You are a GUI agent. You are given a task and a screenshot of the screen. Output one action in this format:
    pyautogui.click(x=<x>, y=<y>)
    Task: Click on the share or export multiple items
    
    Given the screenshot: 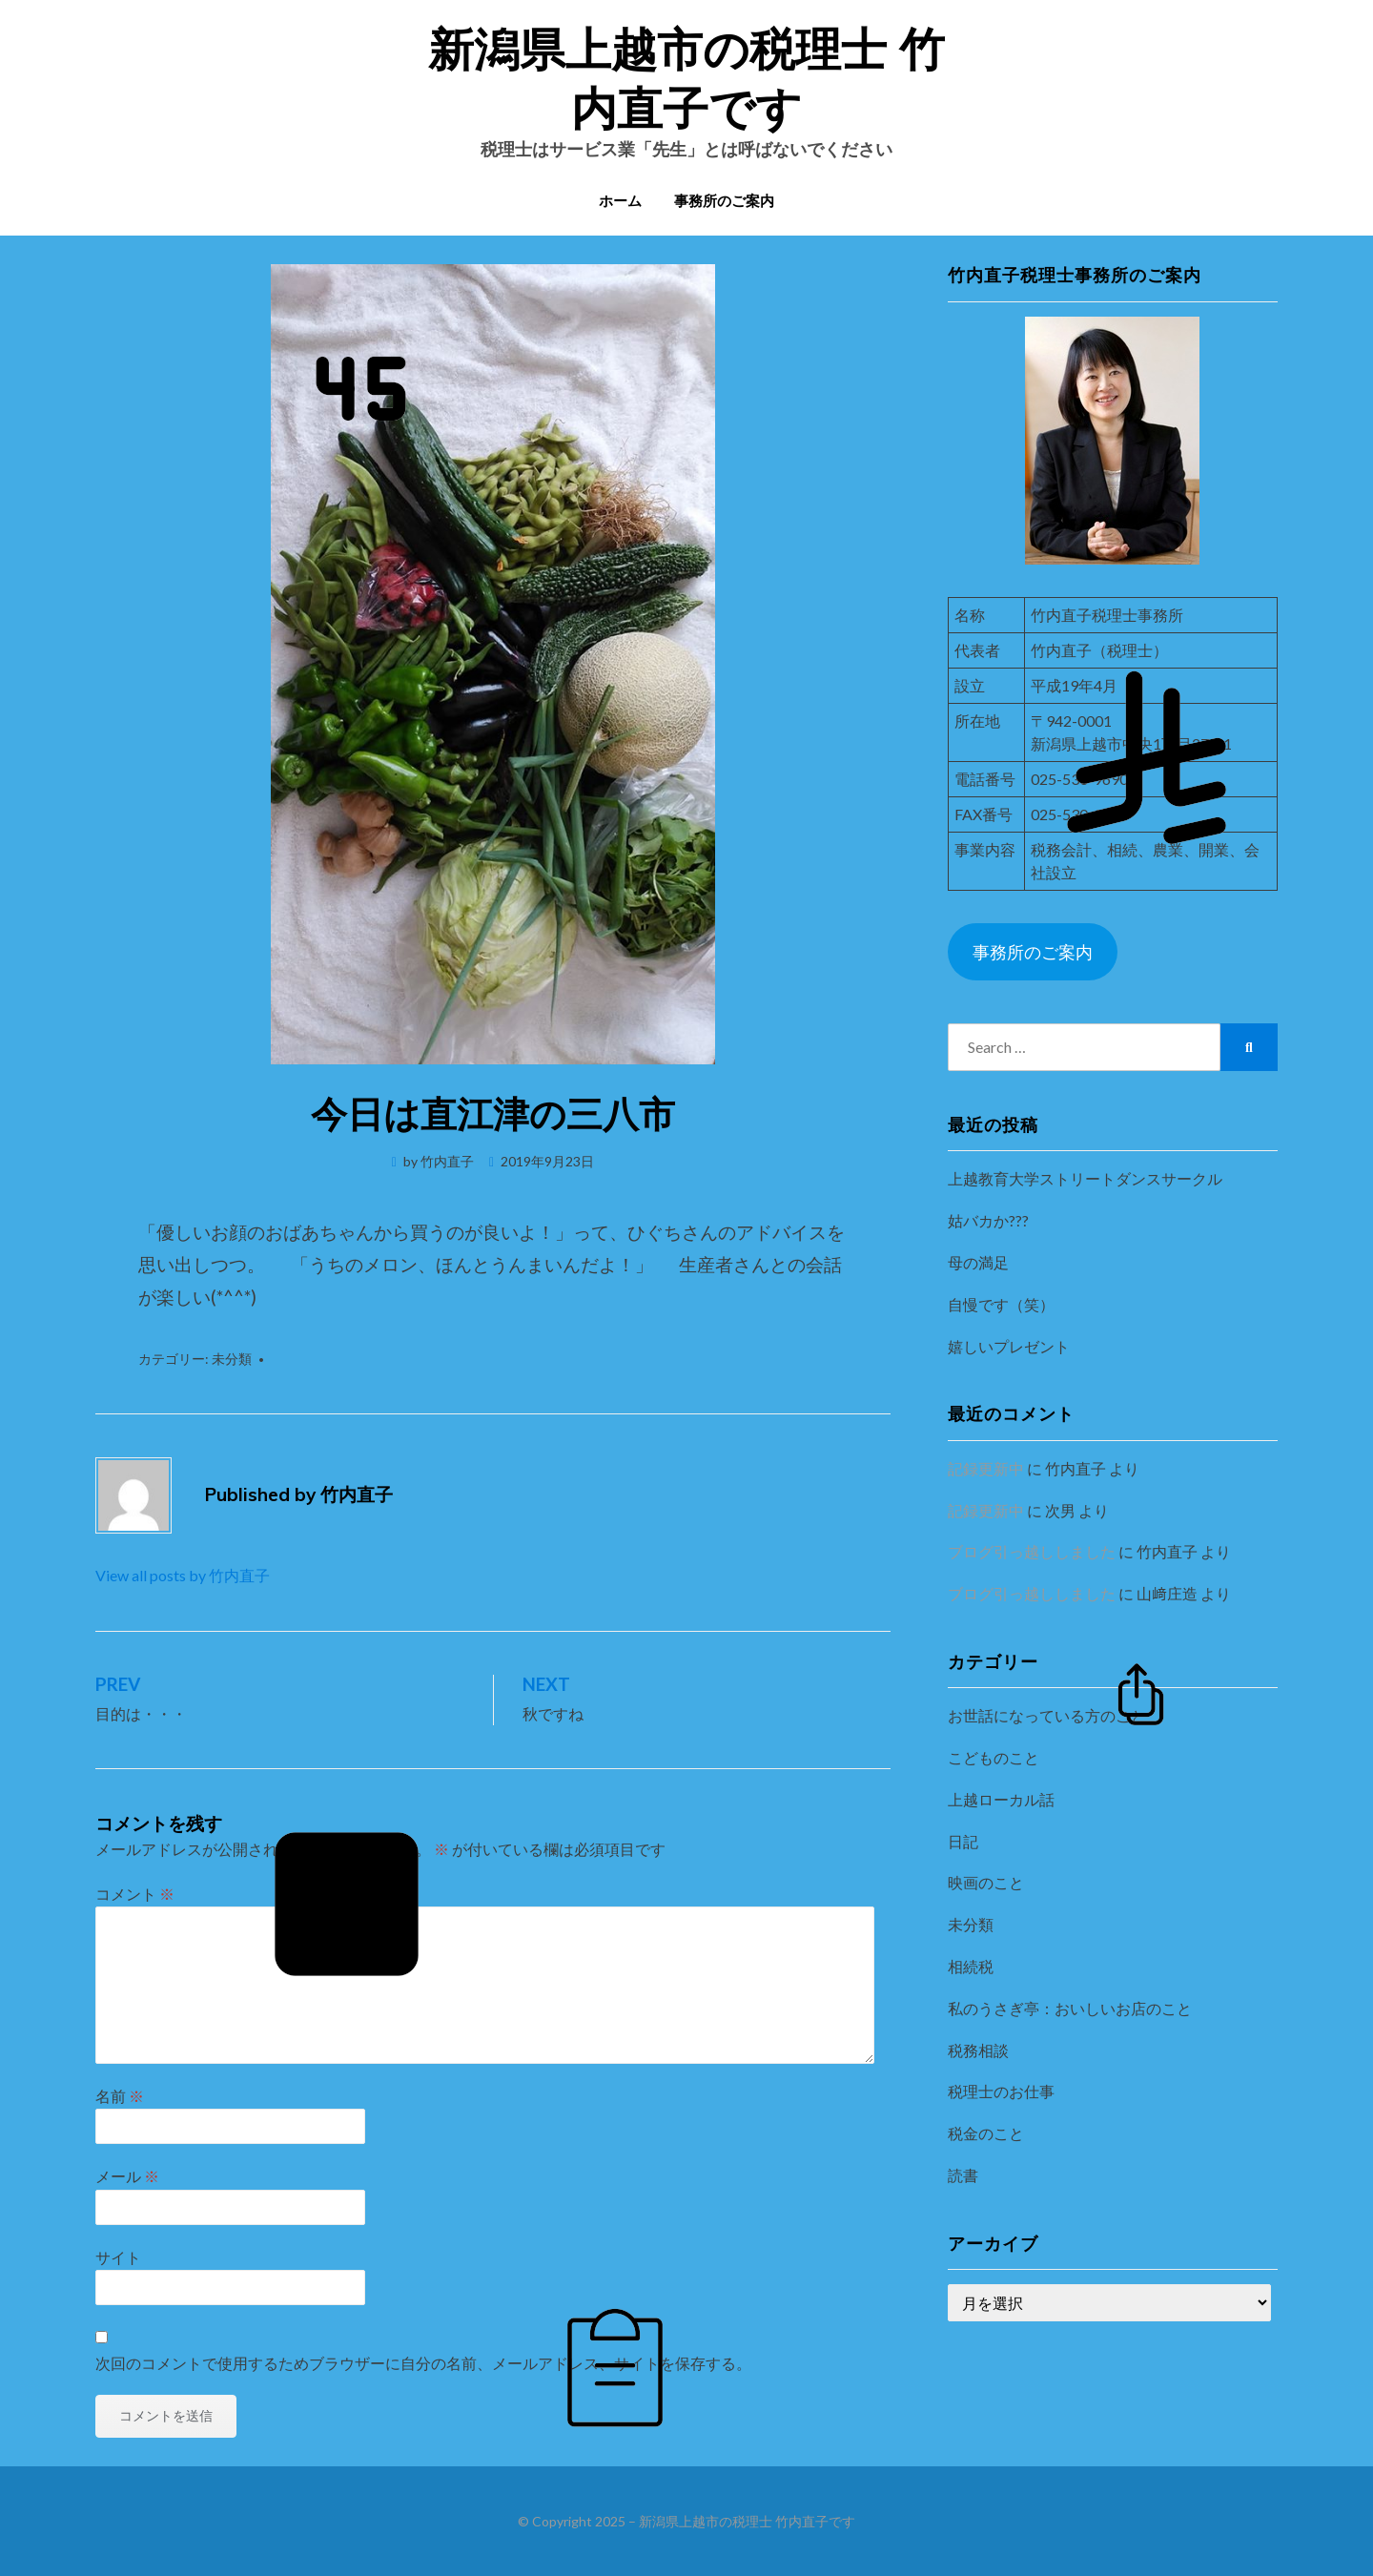 What is the action you would take?
    pyautogui.click(x=1140, y=1694)
    